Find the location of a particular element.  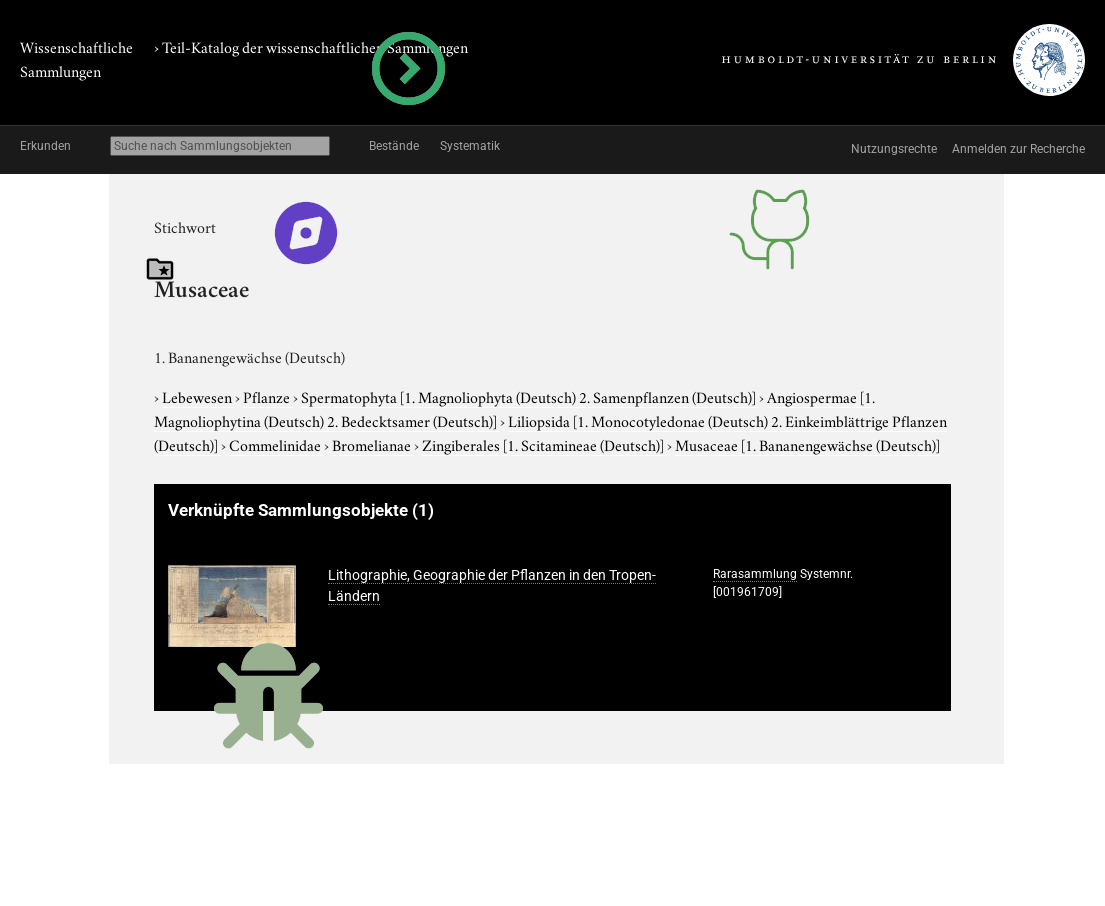

view project on github is located at coordinates (777, 228).